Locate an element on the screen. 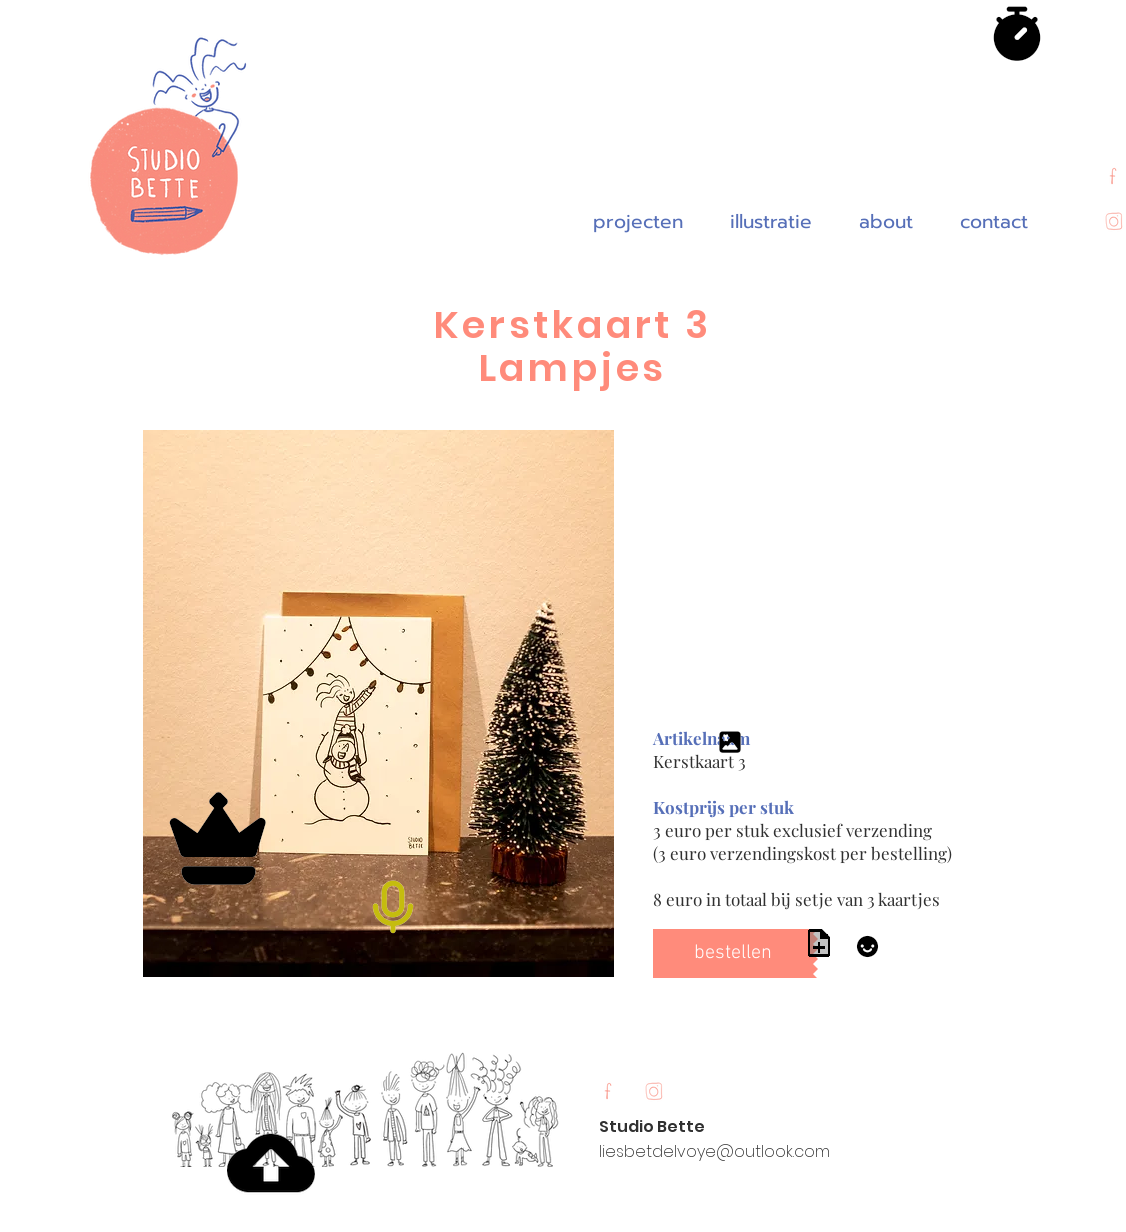 This screenshot has height=1232, width=1126. tap to start voice recording is located at coordinates (393, 906).